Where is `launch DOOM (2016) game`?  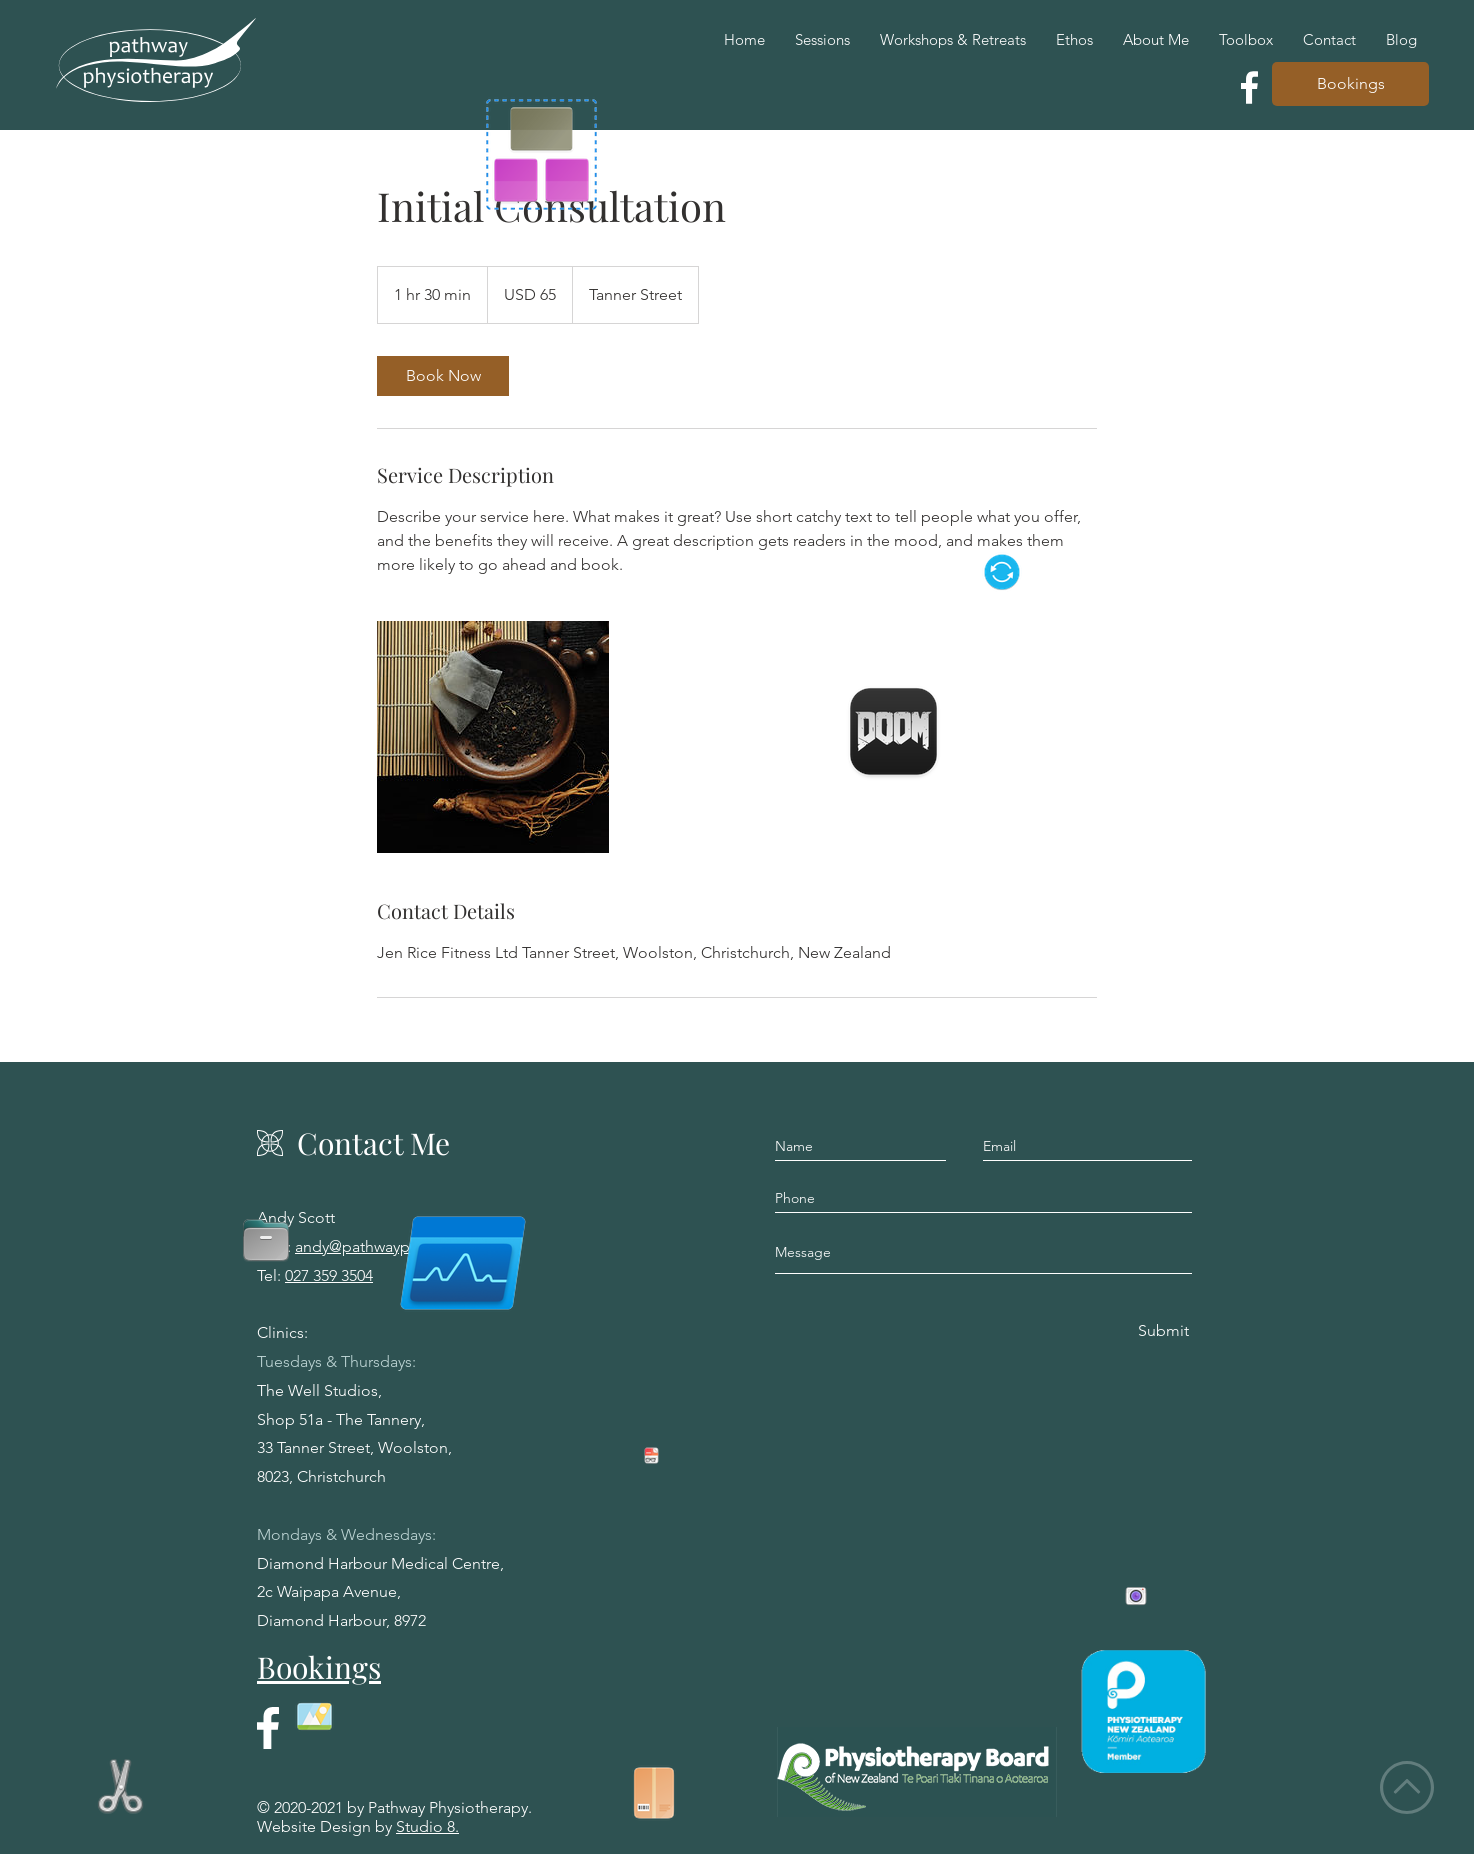 launch DOOM (2016) game is located at coordinates (893, 731).